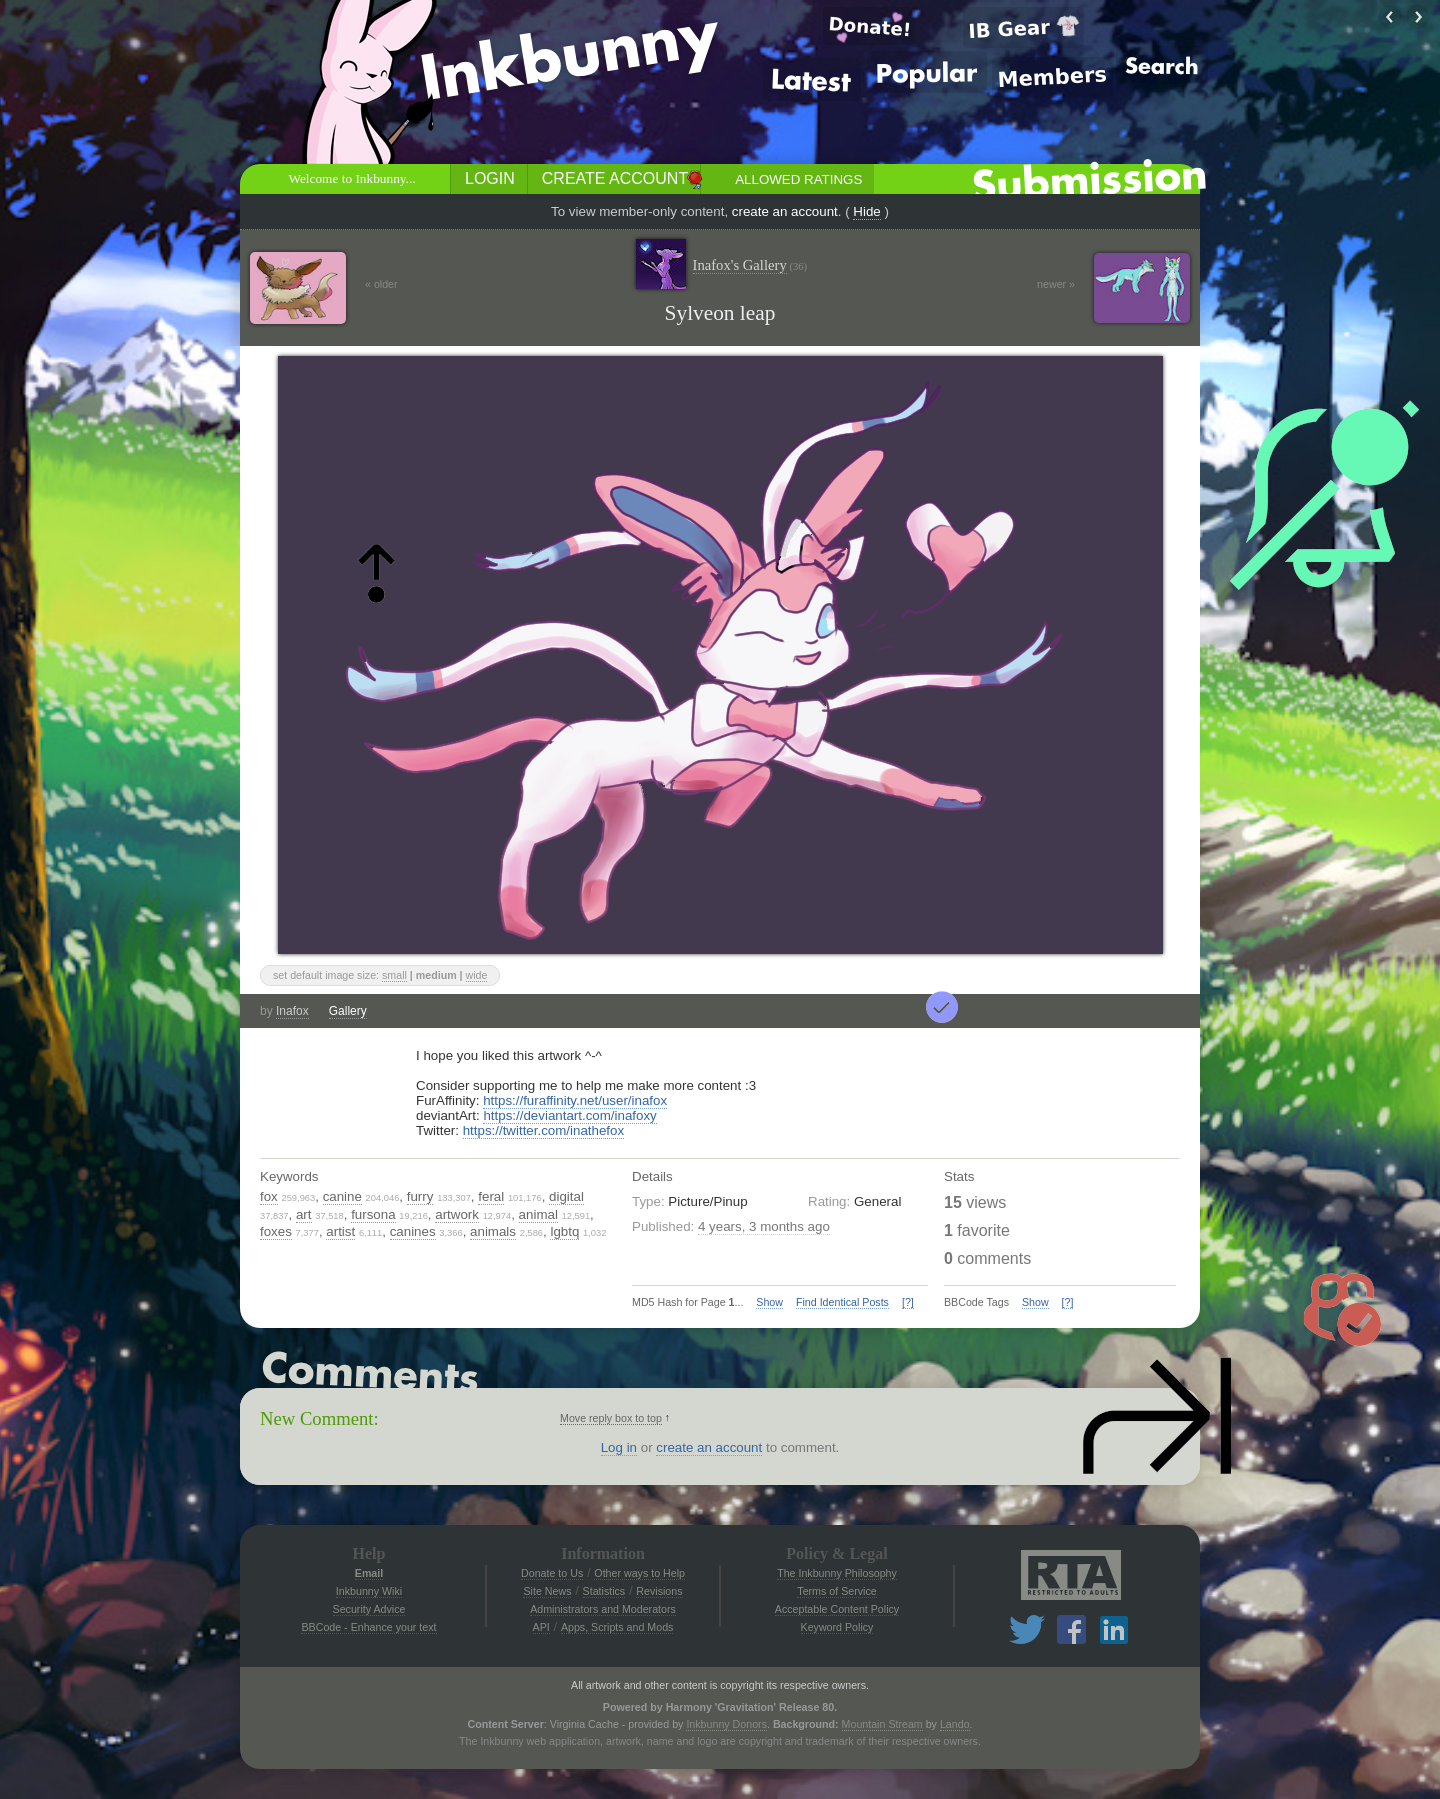 Image resolution: width=1440 pixels, height=1799 pixels. I want to click on github copilot connection successful, so click(1342, 1307).